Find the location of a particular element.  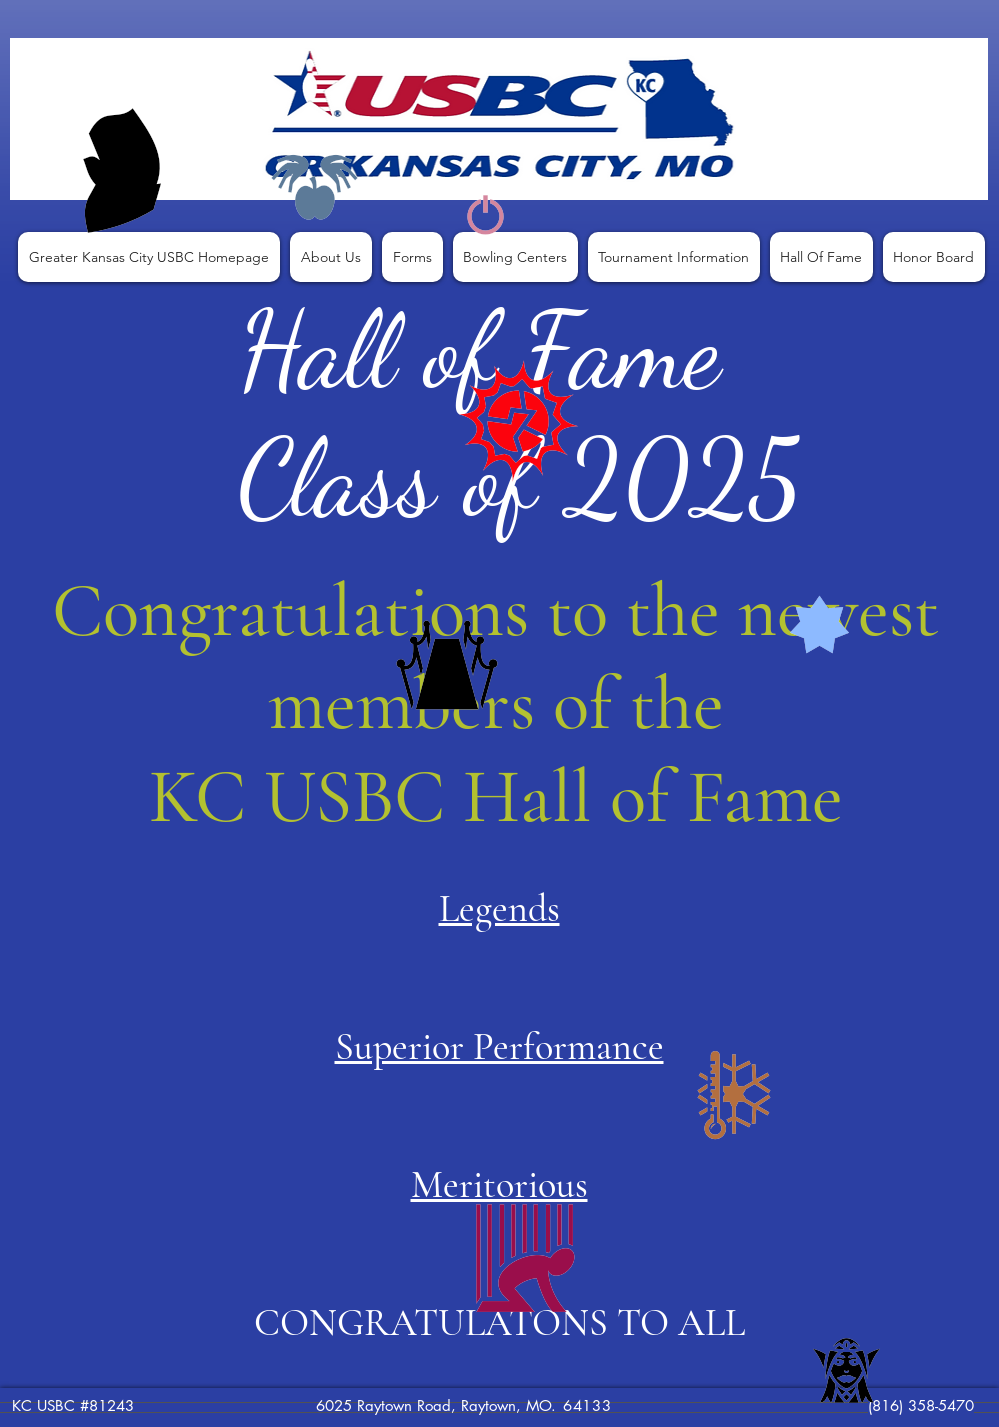

indicates a special or featured item is located at coordinates (819, 624).